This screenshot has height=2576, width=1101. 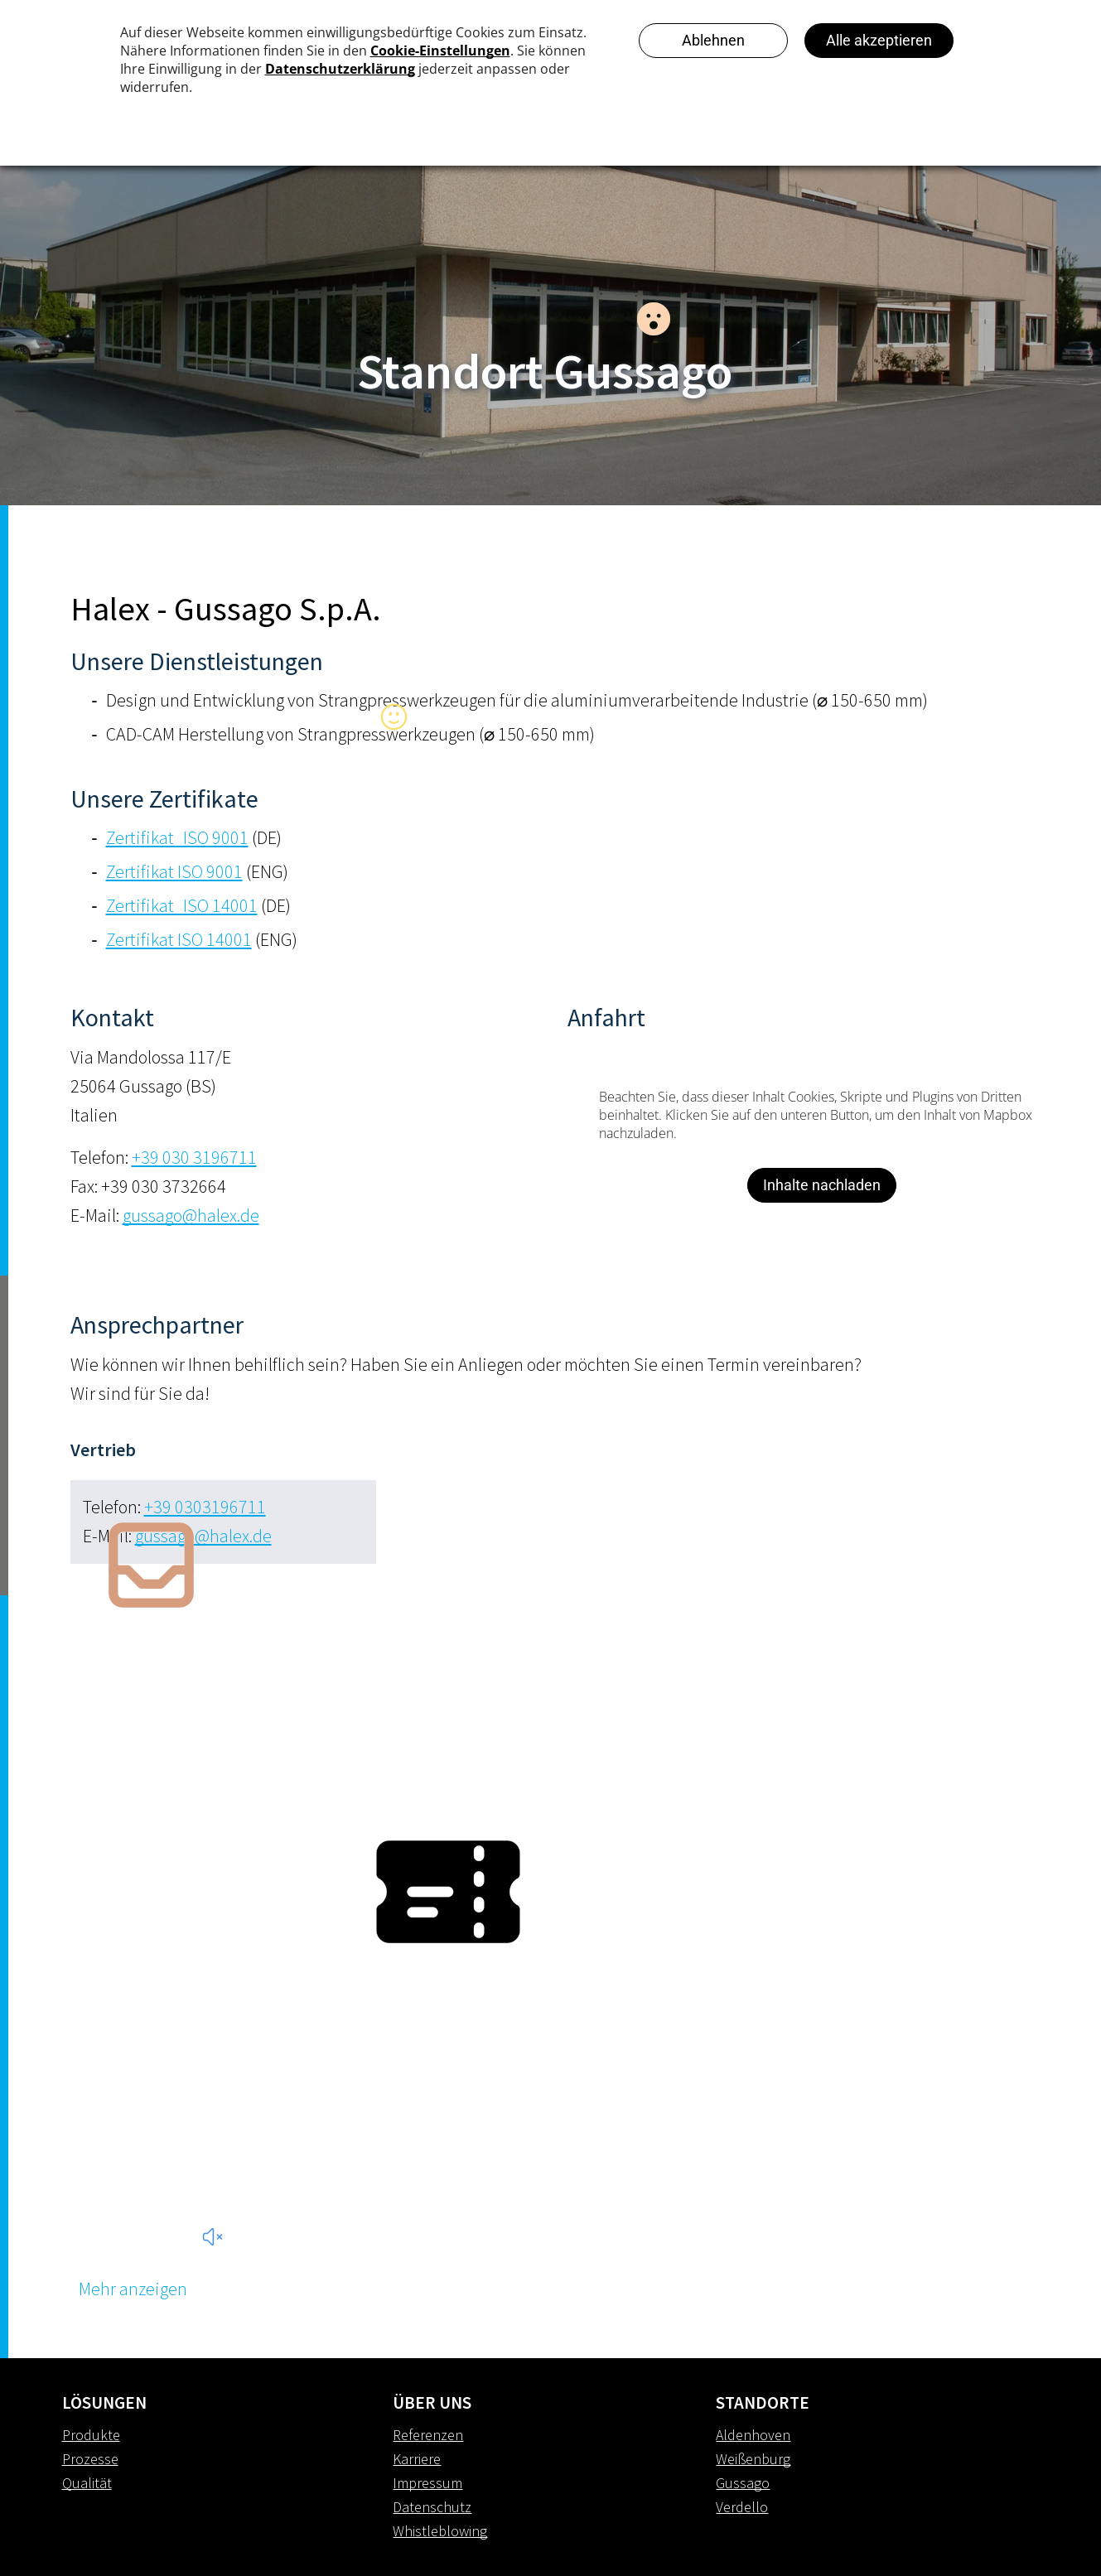 What do you see at coordinates (212, 2236) in the screenshot?
I see `mute audio or sound` at bounding box center [212, 2236].